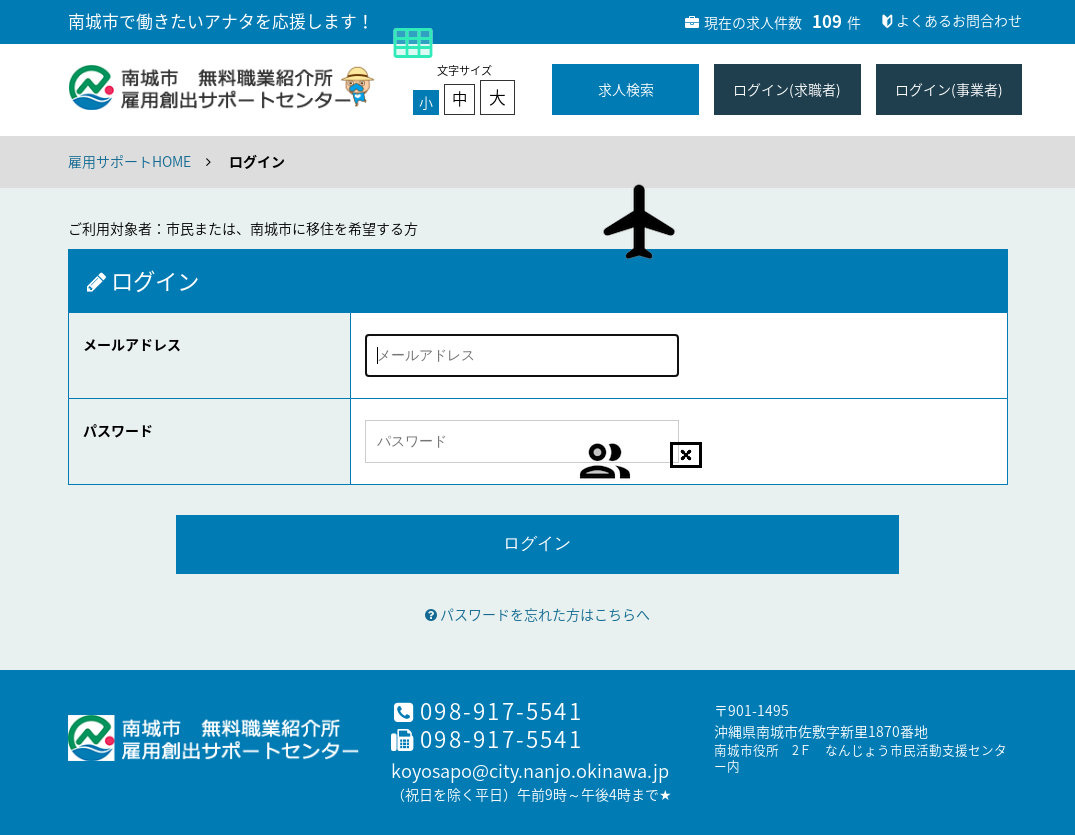 This screenshot has width=1075, height=835. I want to click on view contacts or people list, so click(605, 461).